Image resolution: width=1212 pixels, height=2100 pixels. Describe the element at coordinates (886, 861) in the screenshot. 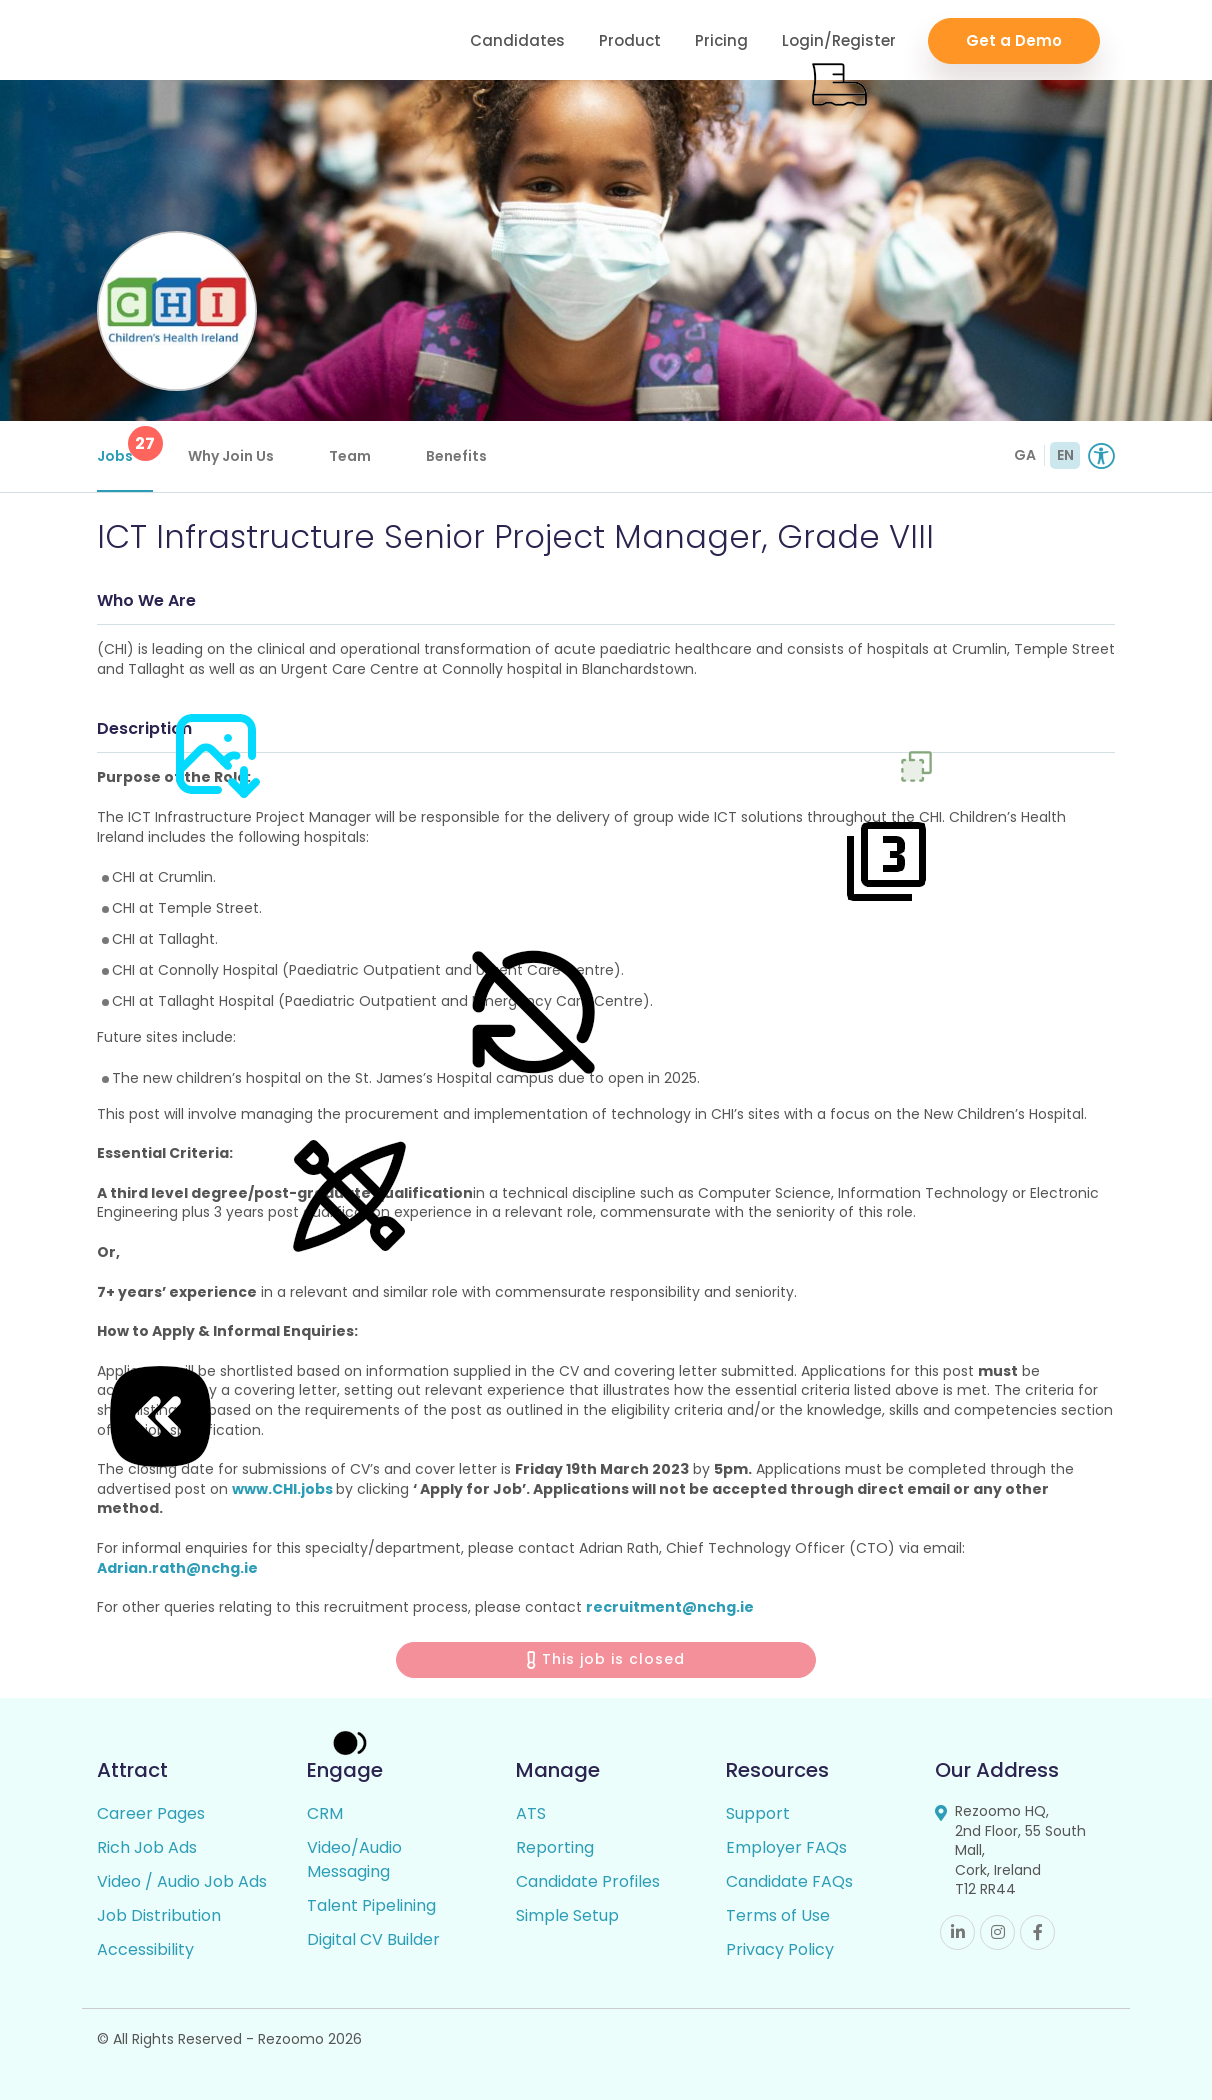

I see `filter or view the third item in a sequence` at that location.